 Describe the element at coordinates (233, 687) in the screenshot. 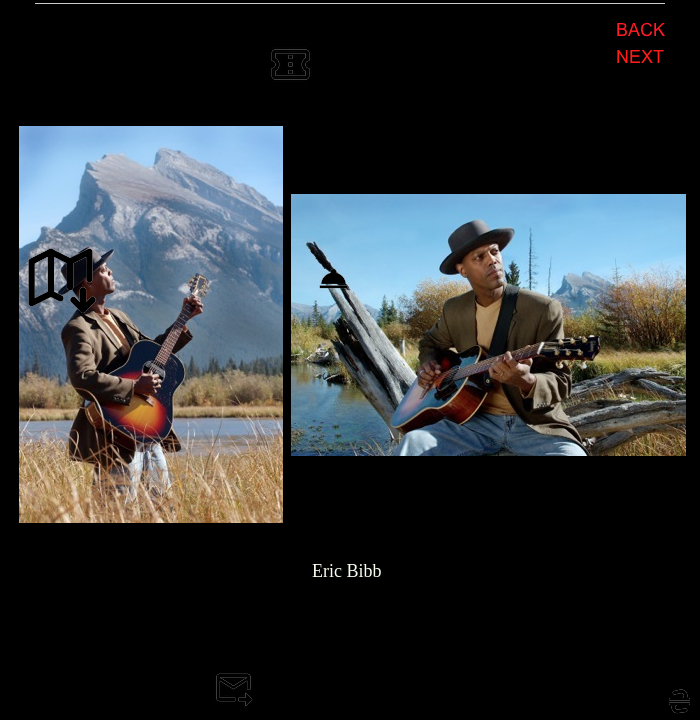

I see `forward an email to another recipient` at that location.